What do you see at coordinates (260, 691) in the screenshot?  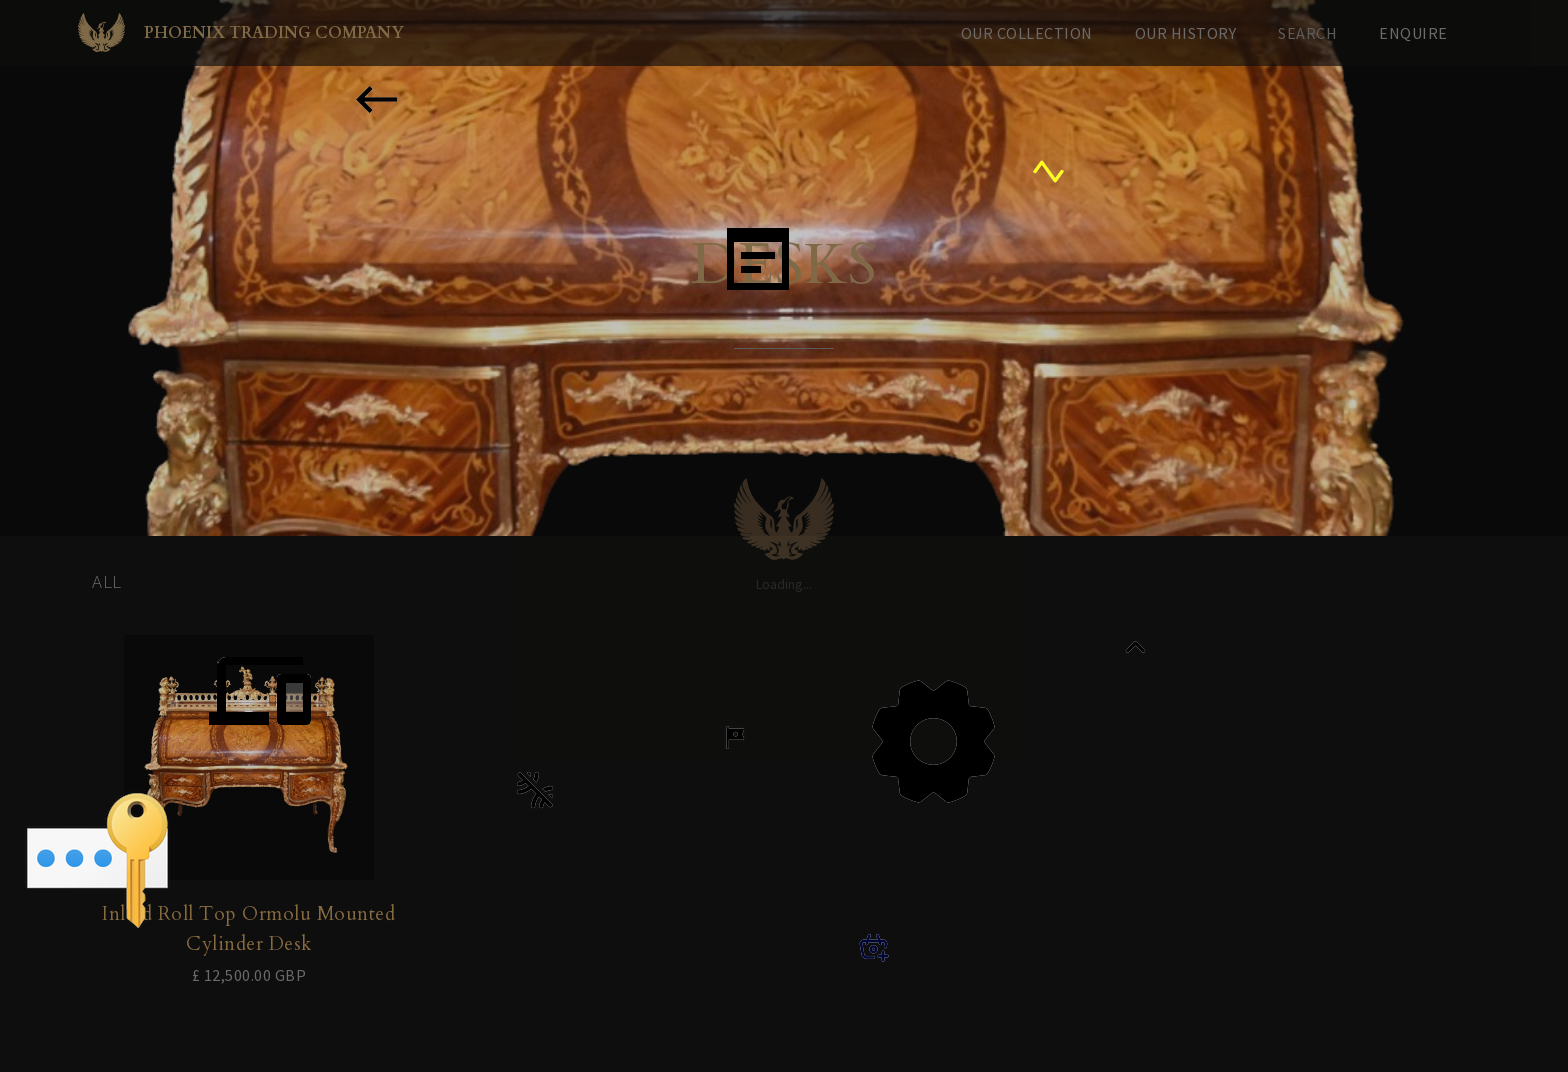 I see `view connected devices` at bounding box center [260, 691].